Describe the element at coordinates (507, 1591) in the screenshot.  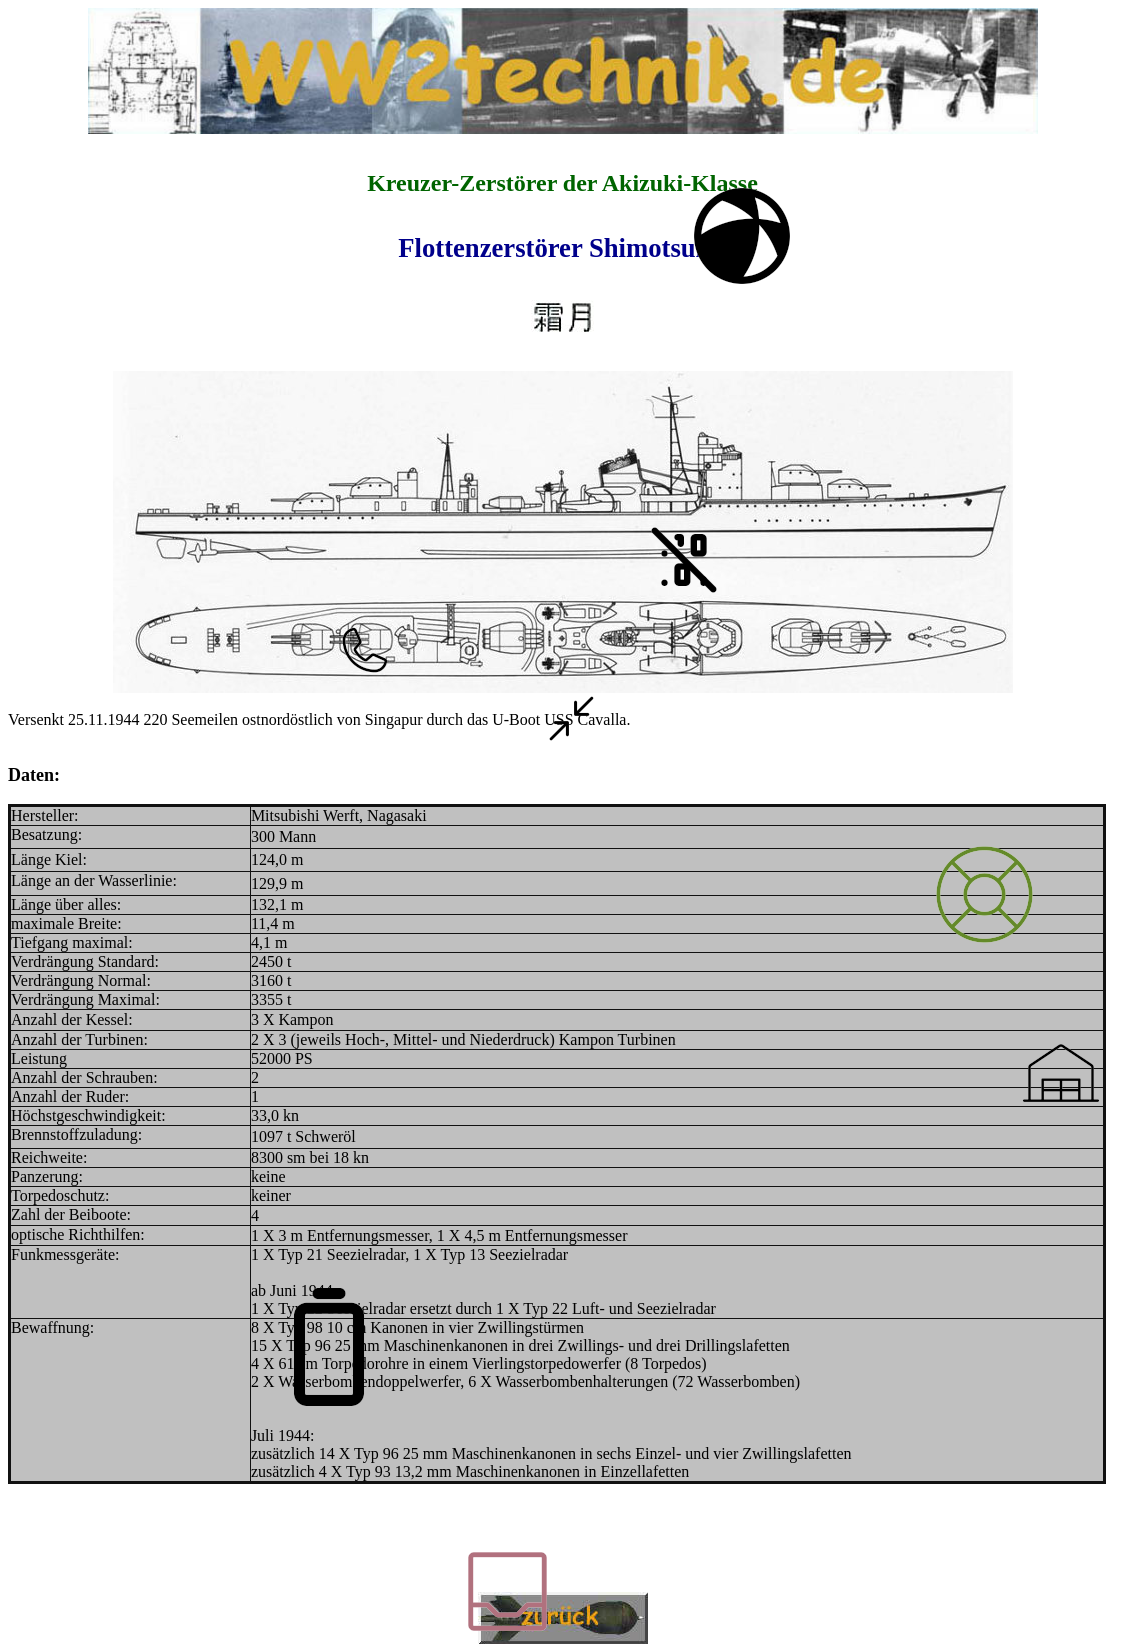
I see `access your inbox or message tray` at that location.